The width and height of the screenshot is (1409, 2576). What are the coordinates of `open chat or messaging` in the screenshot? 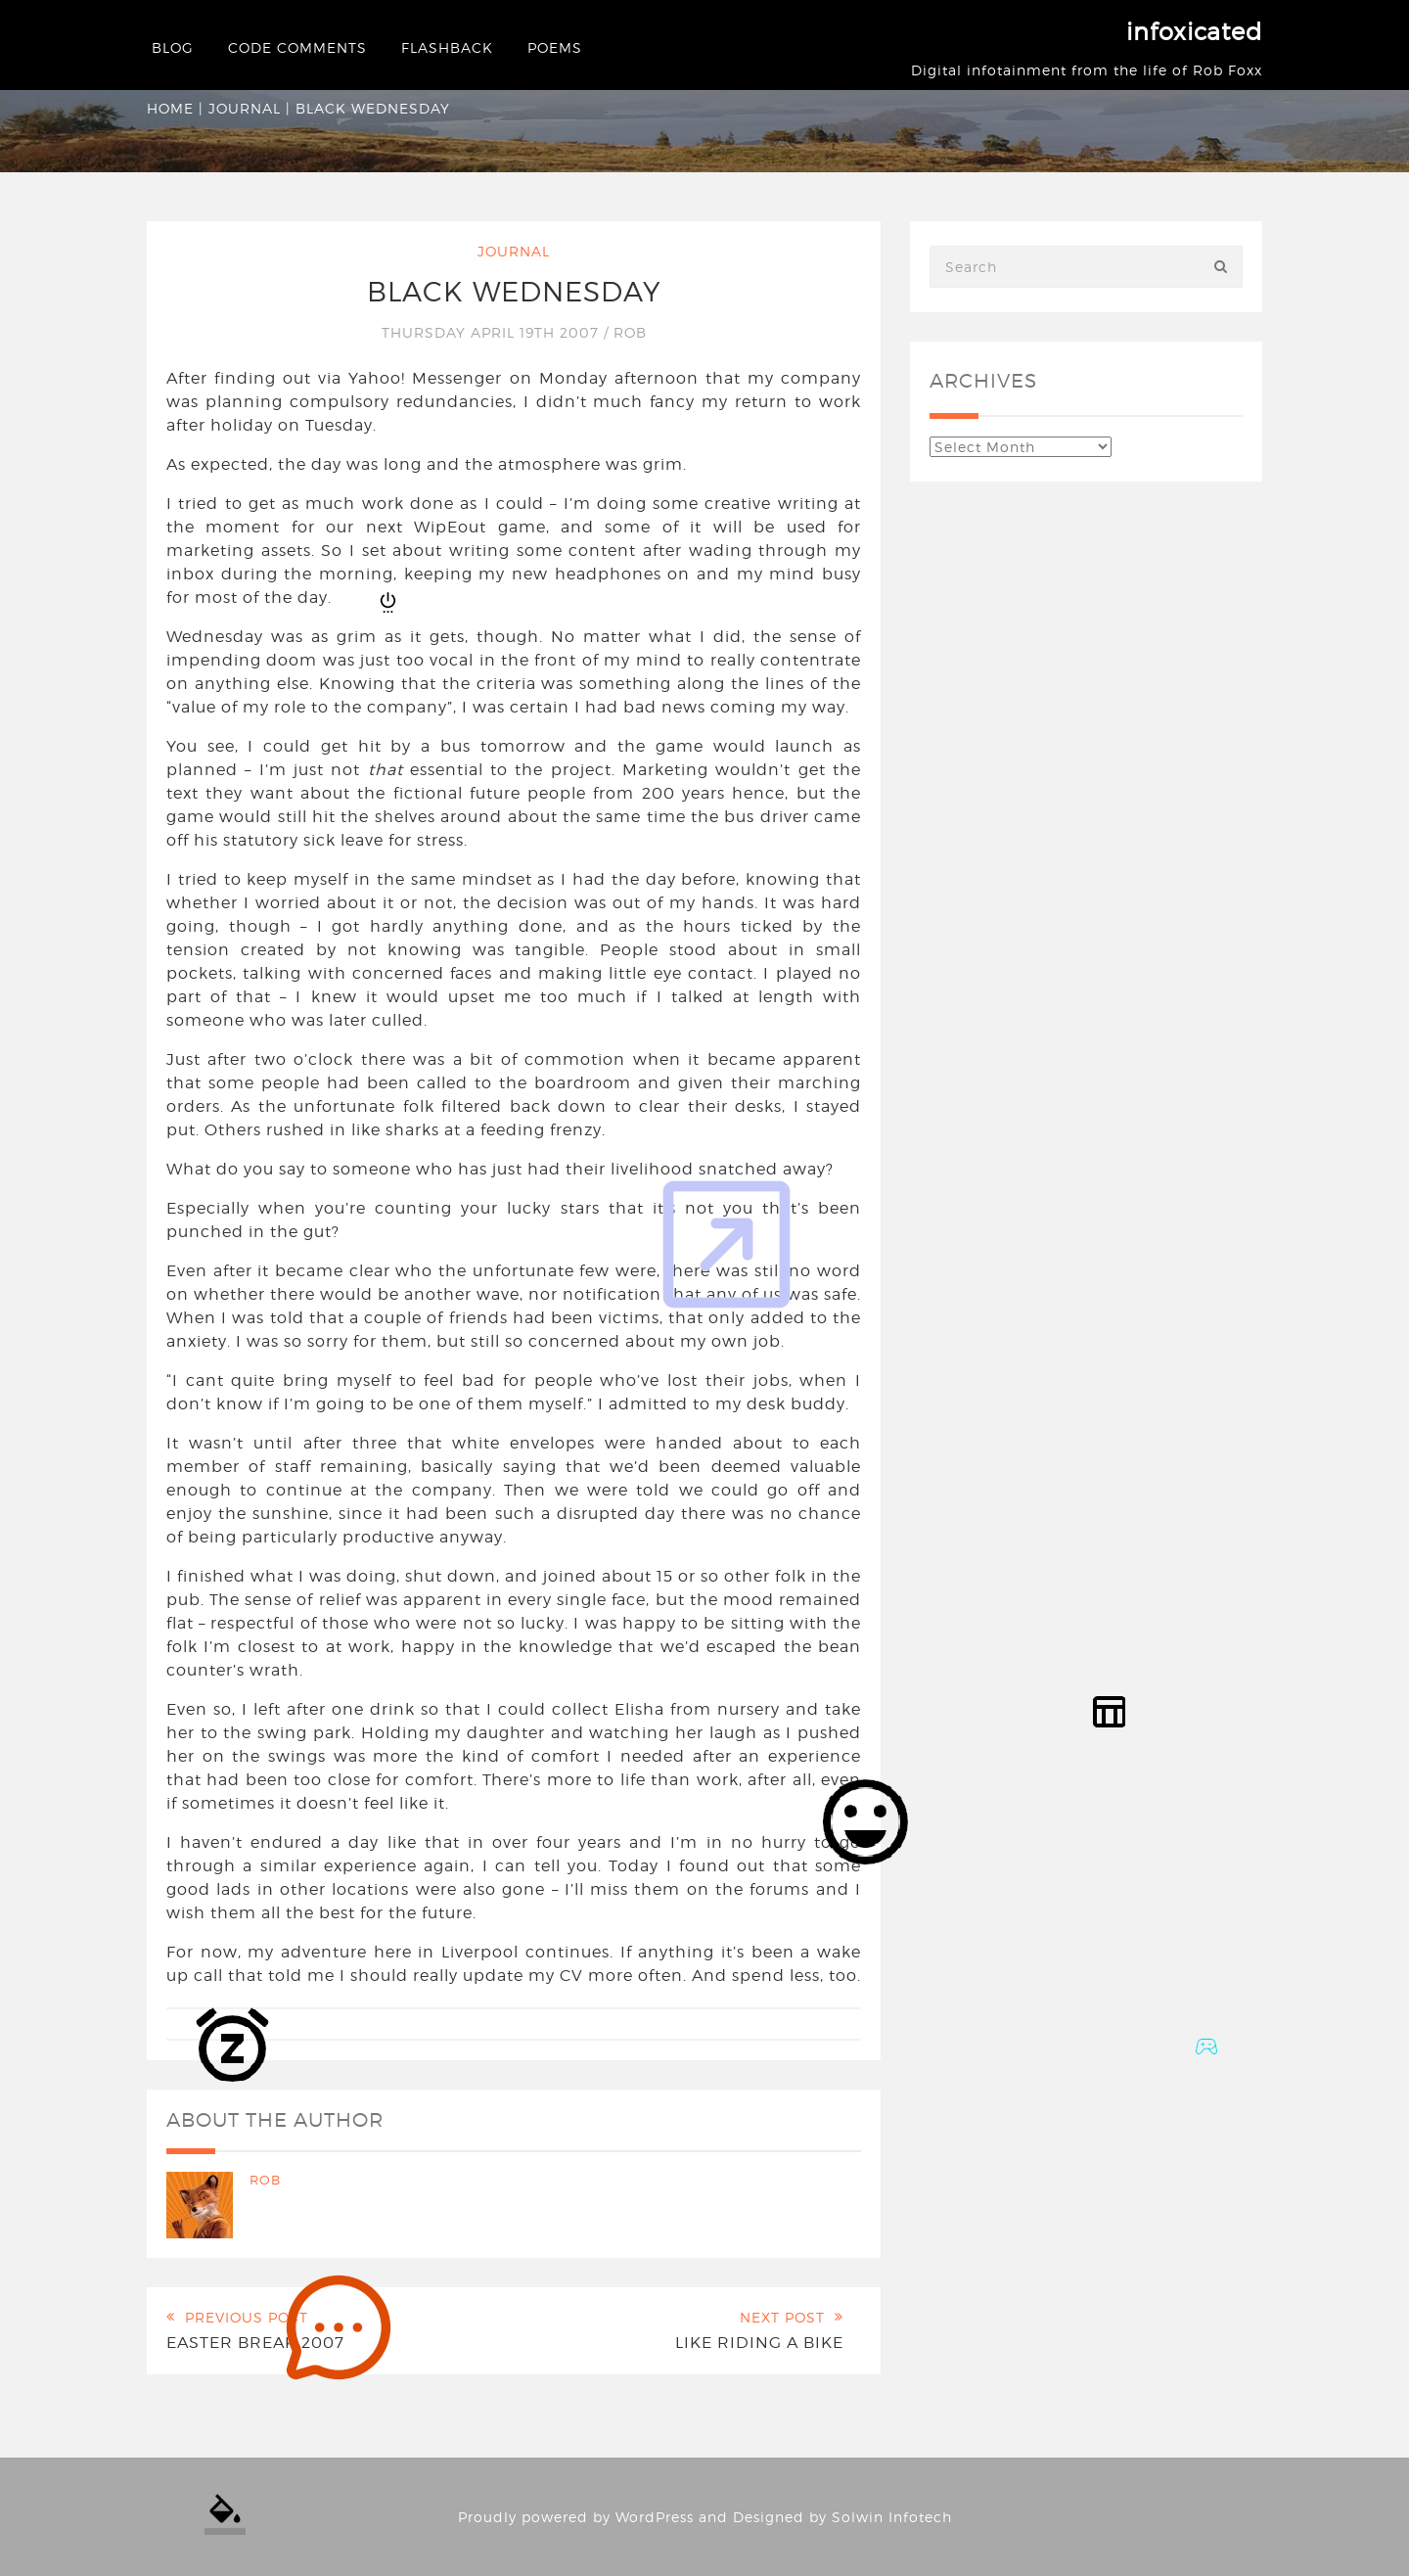 It's located at (339, 2327).